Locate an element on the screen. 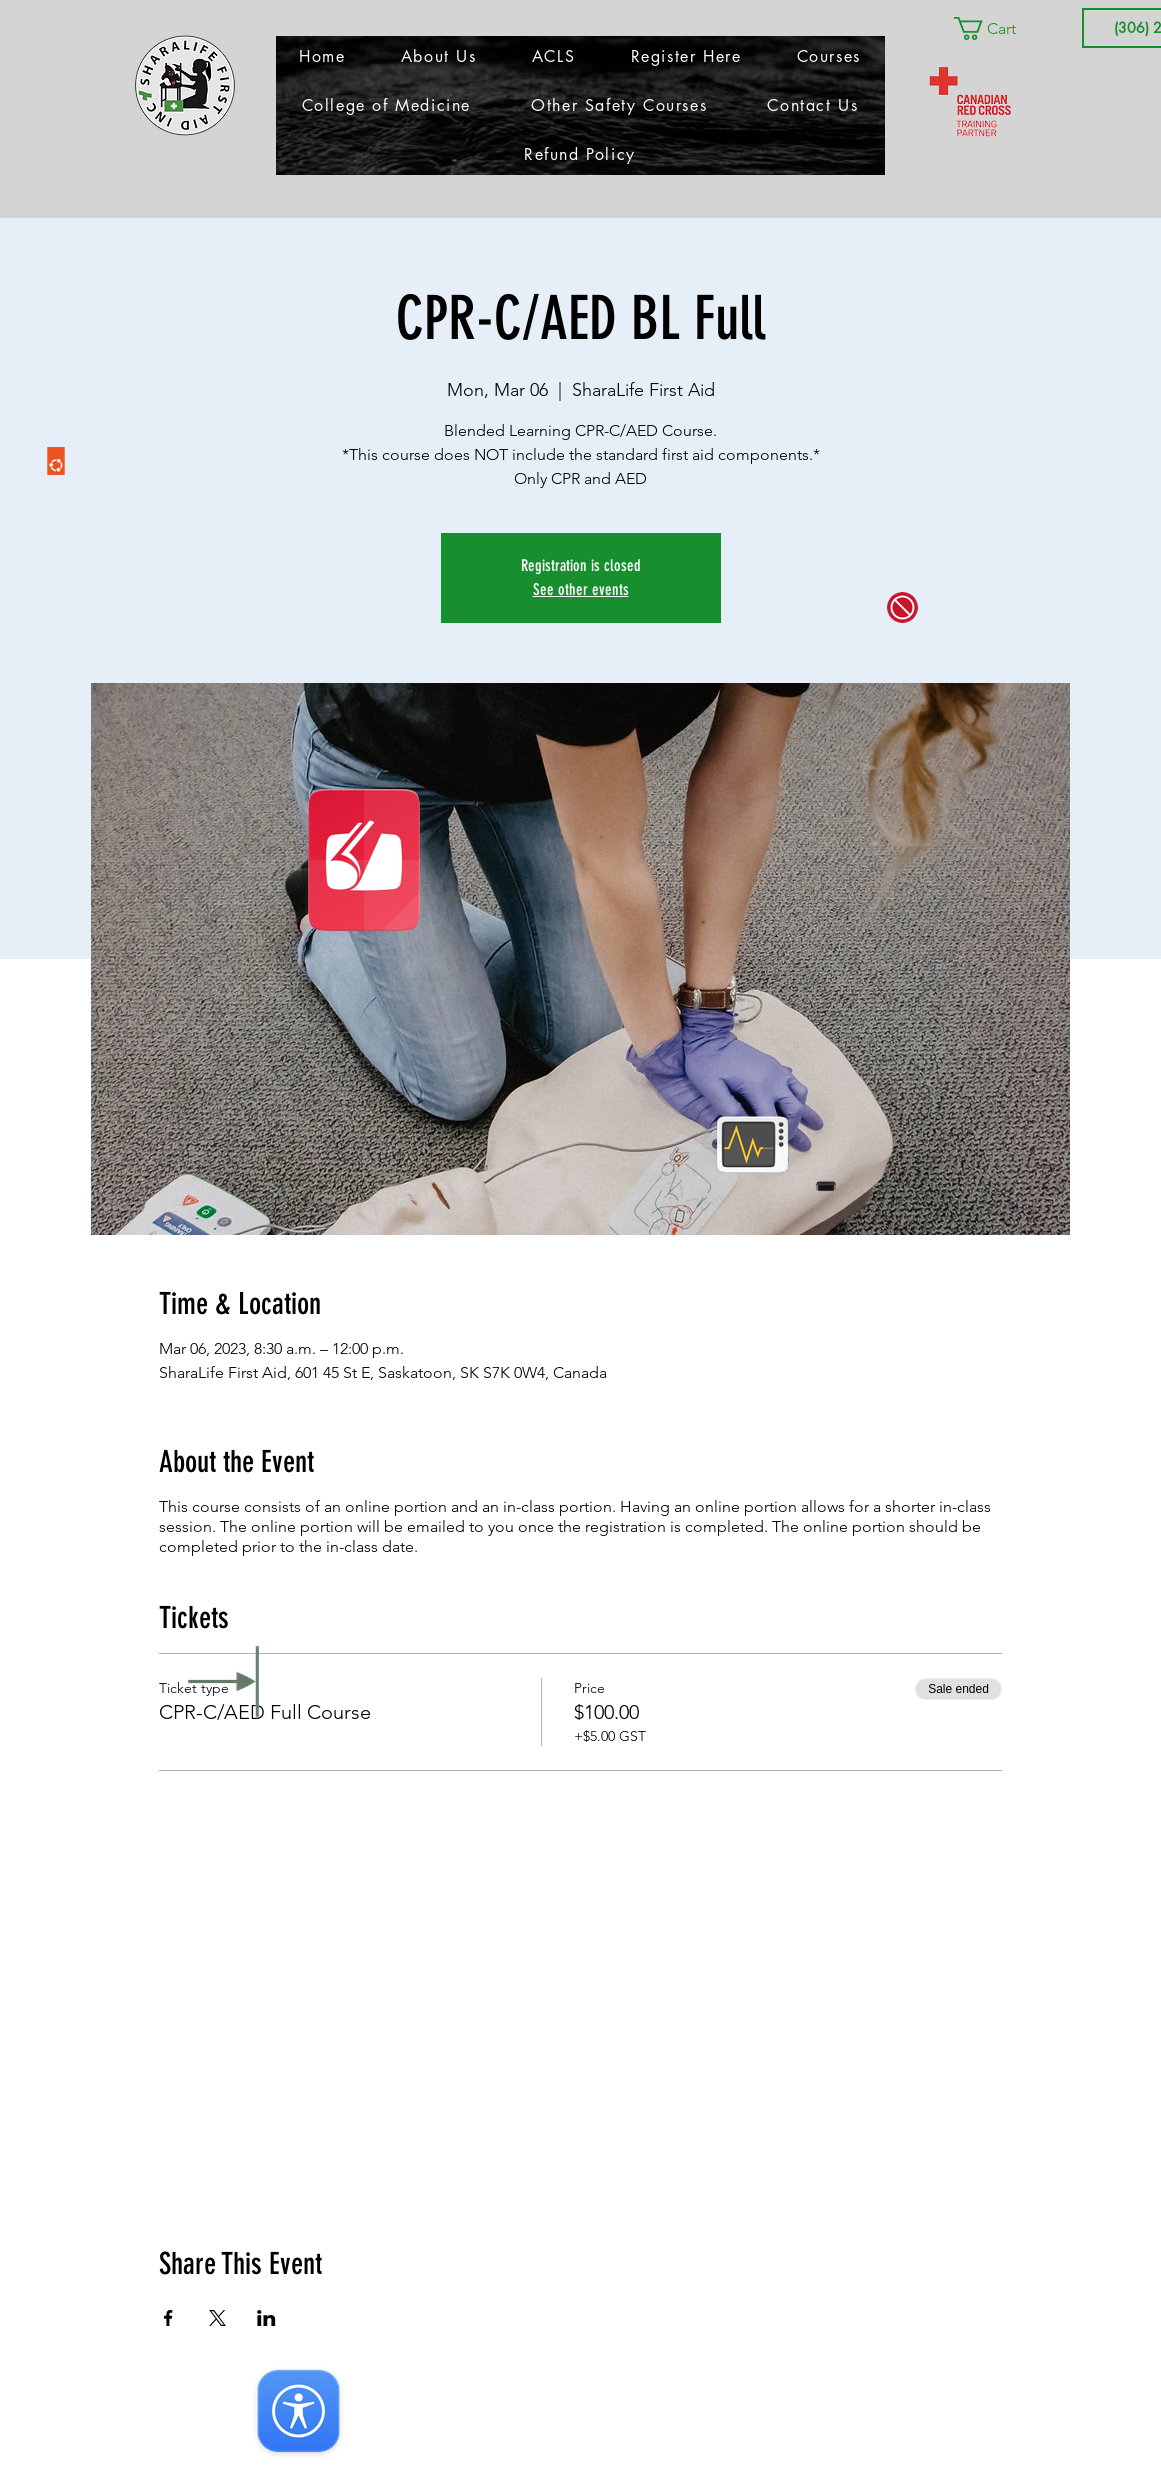 The image size is (1161, 2475). an encapsulated postscript (.eps) file is located at coordinates (364, 860).